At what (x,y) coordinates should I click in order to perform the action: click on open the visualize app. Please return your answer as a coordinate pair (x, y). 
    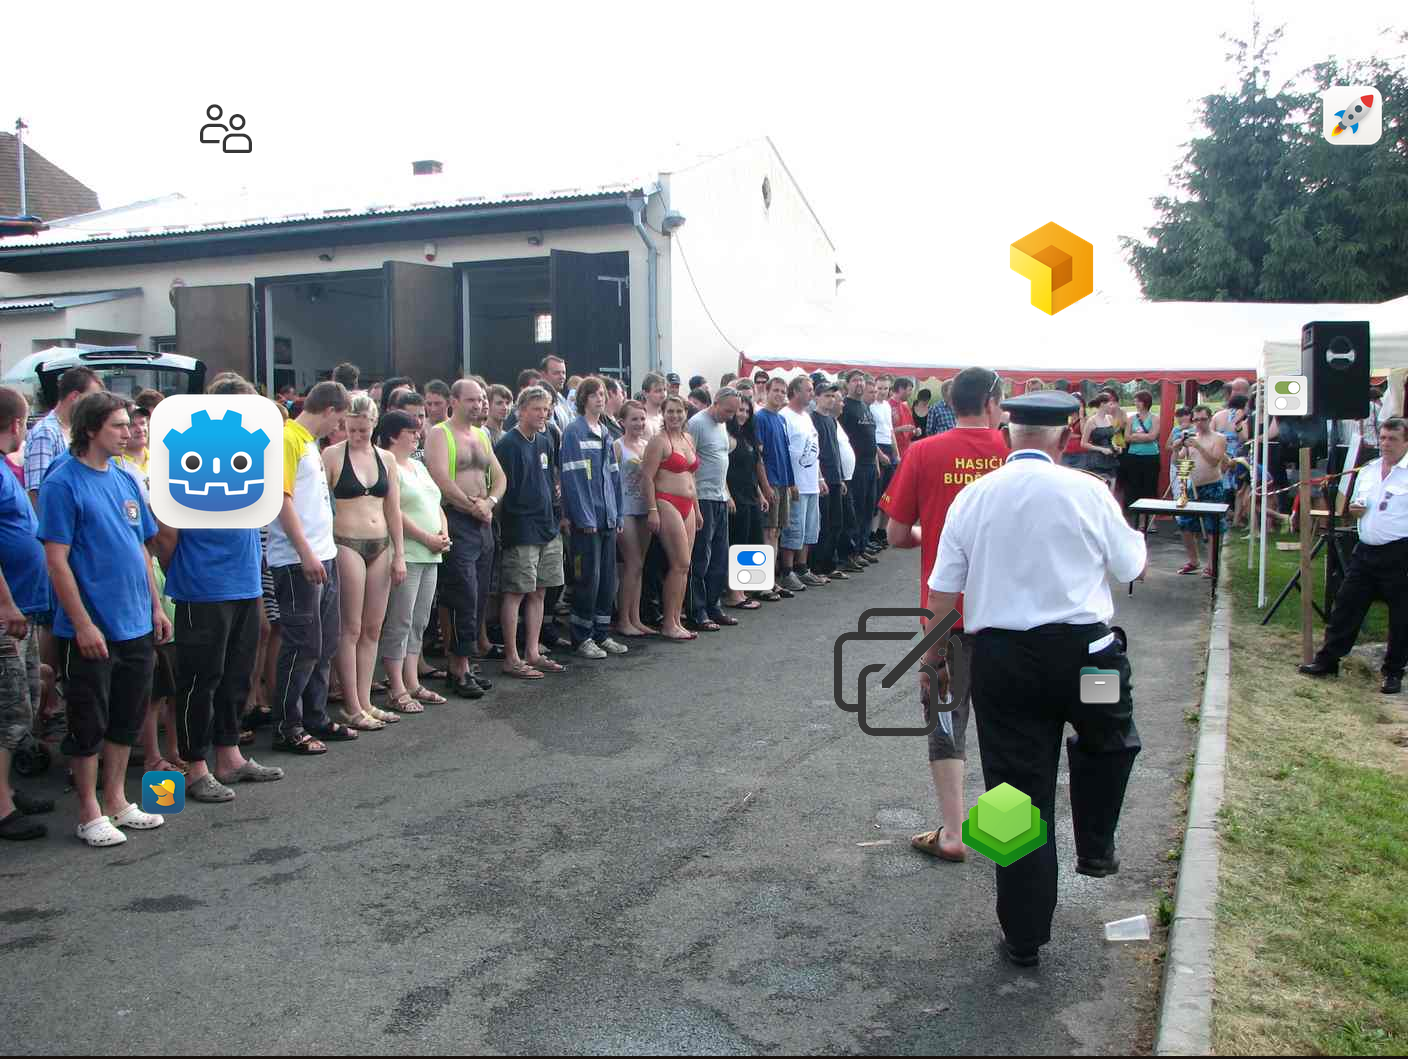
    Looking at the image, I should click on (1004, 824).